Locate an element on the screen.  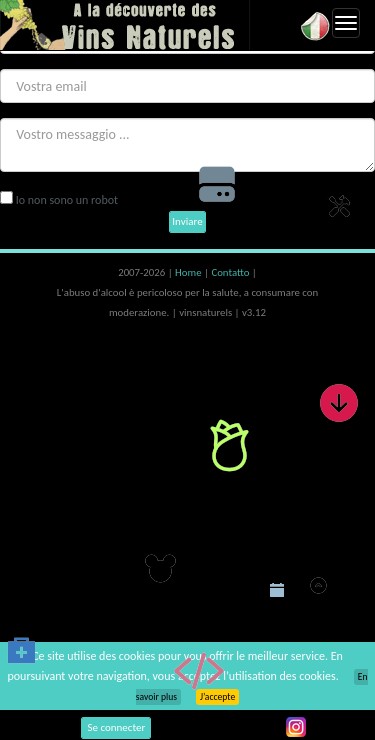
access storage or hard drive settings is located at coordinates (217, 184).